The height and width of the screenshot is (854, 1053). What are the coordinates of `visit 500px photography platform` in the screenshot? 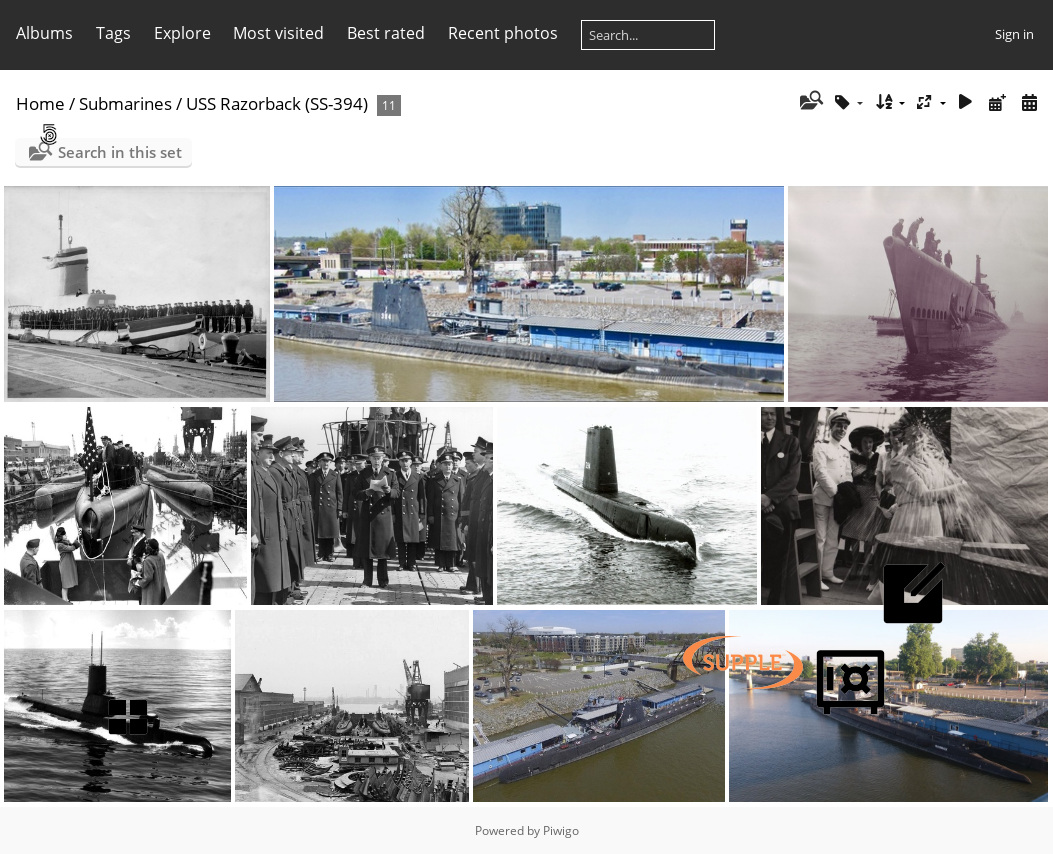 It's located at (48, 134).